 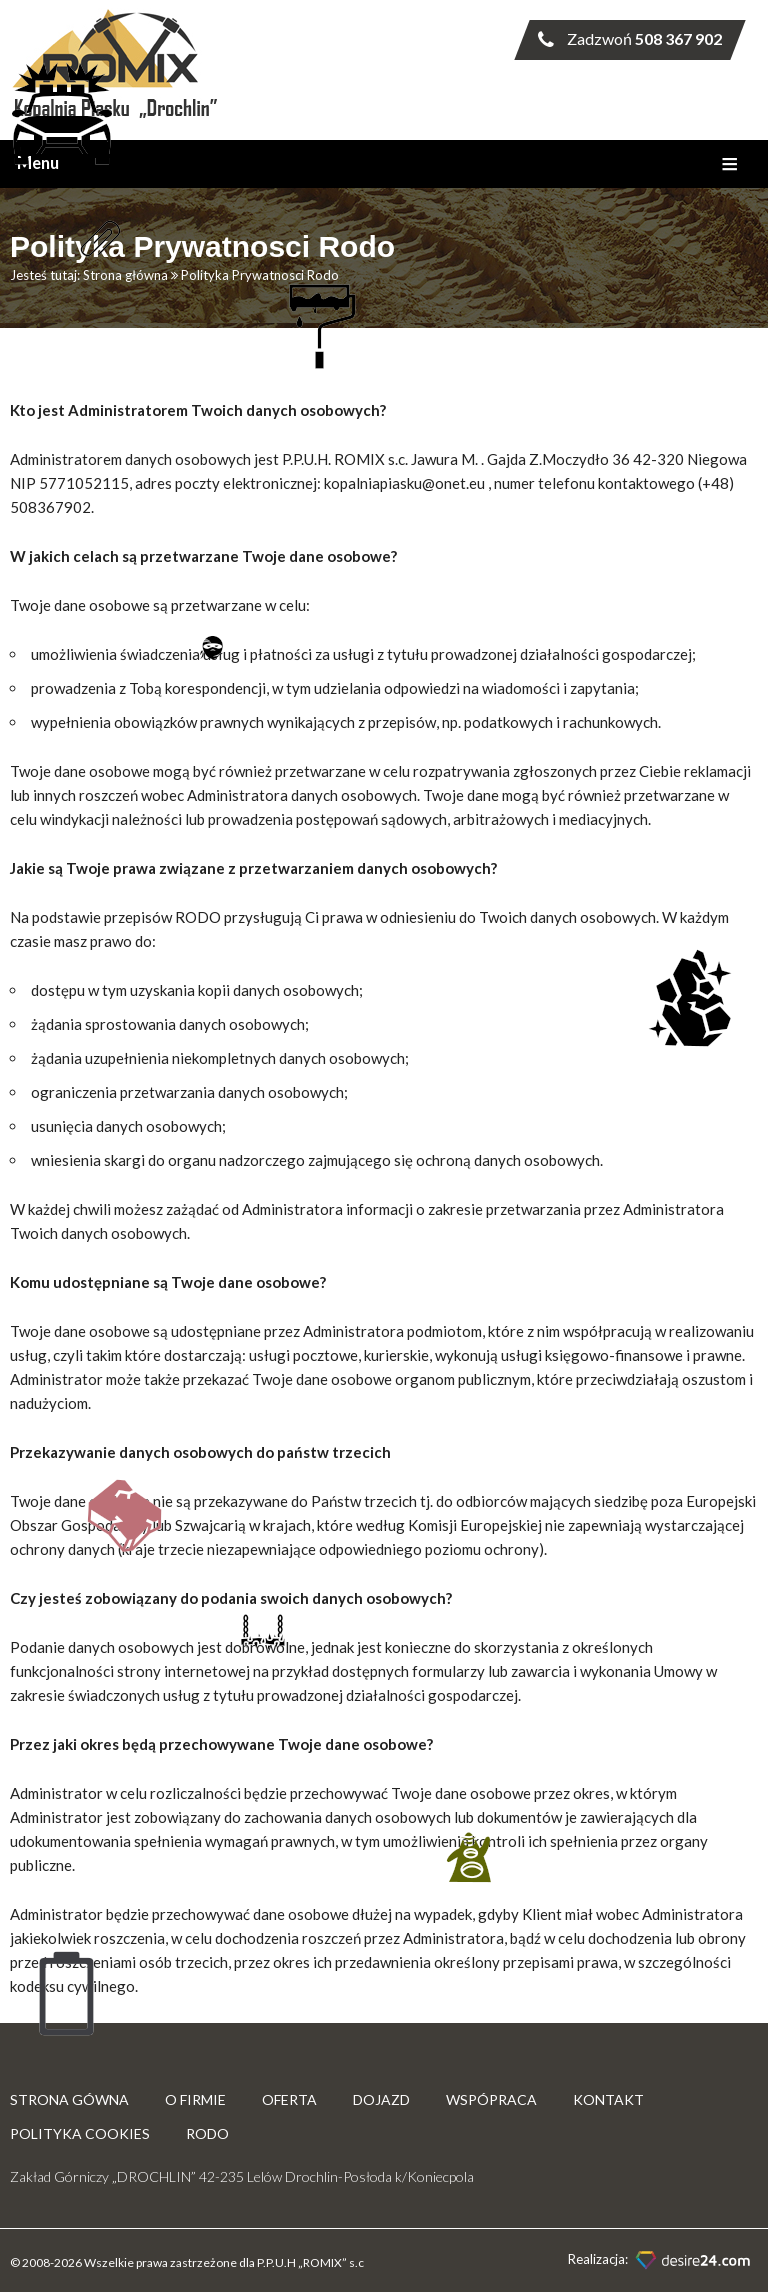 What do you see at coordinates (263, 1637) in the screenshot?
I see `select spiked trunk trap or obstacle` at bounding box center [263, 1637].